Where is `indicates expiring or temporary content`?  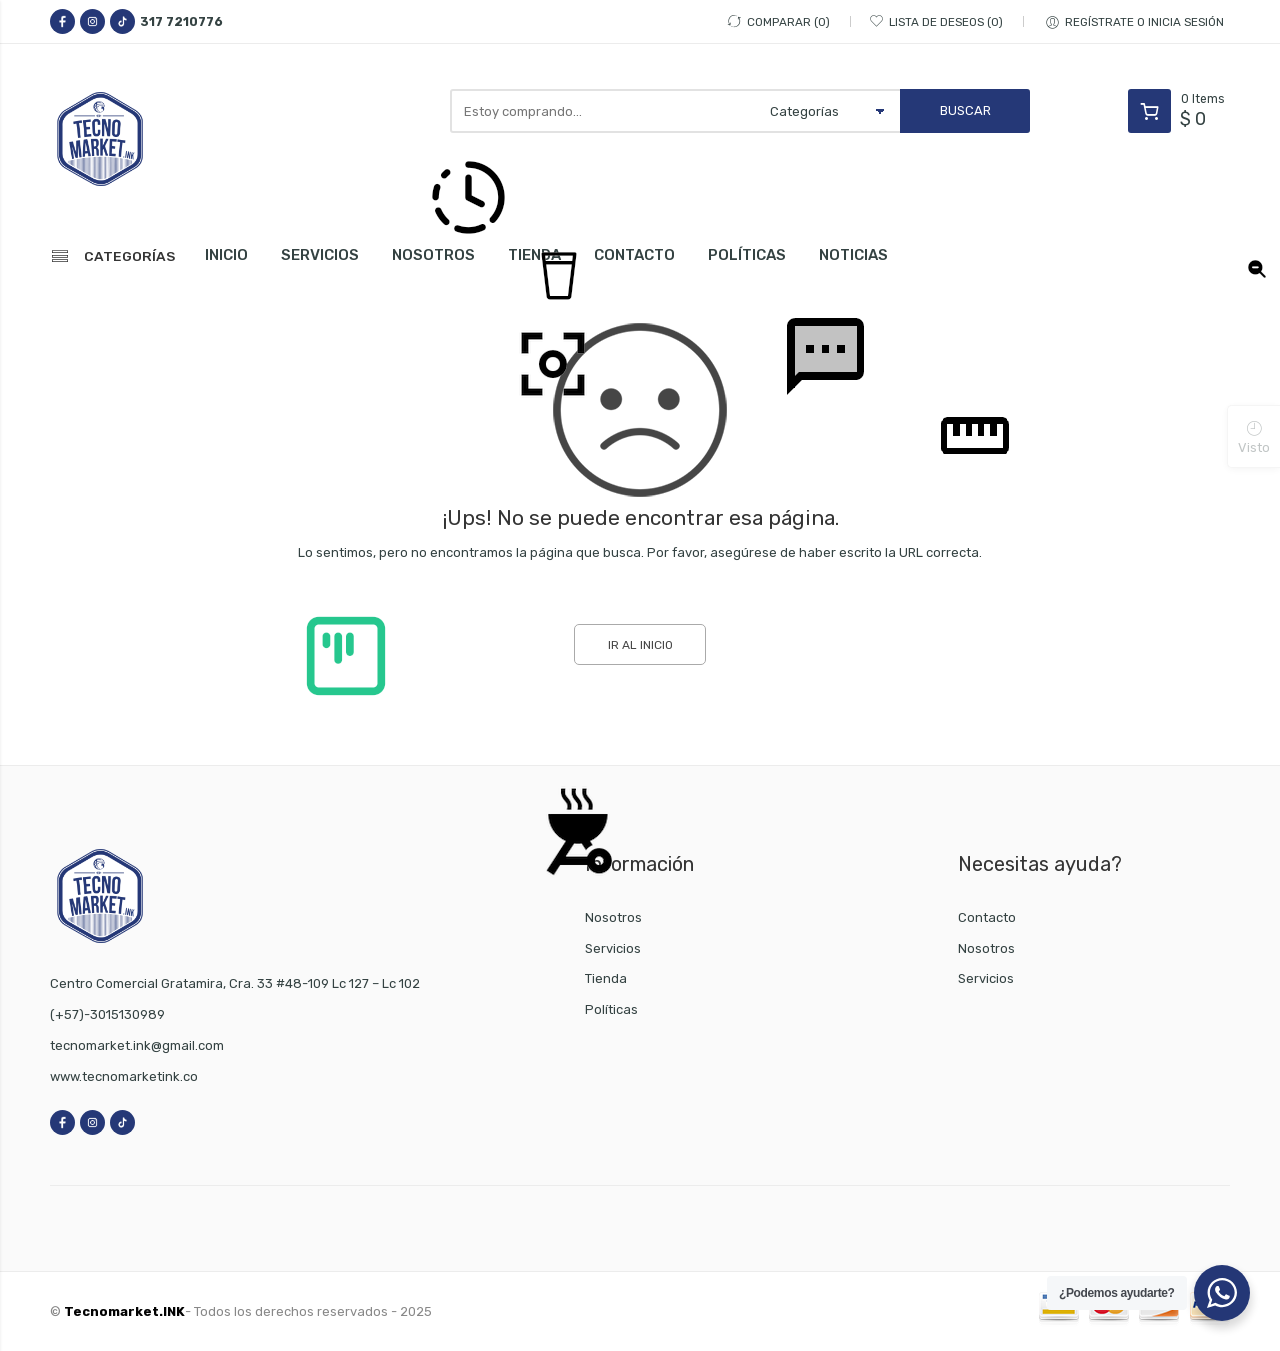 indicates expiring or temporary content is located at coordinates (468, 197).